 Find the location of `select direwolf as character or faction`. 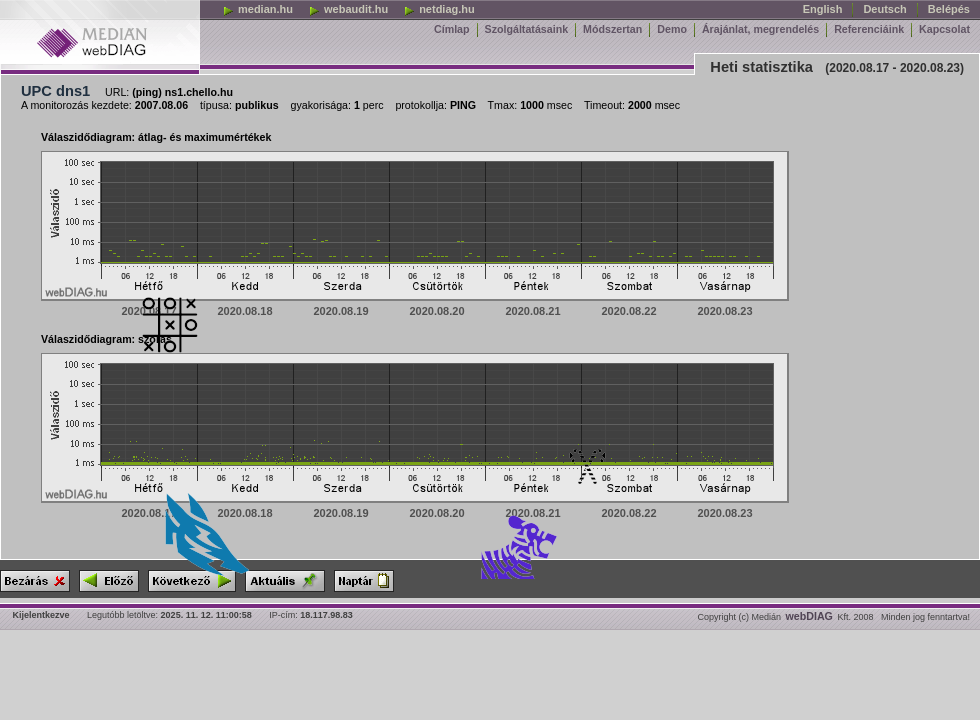

select direwolf as character or faction is located at coordinates (207, 534).